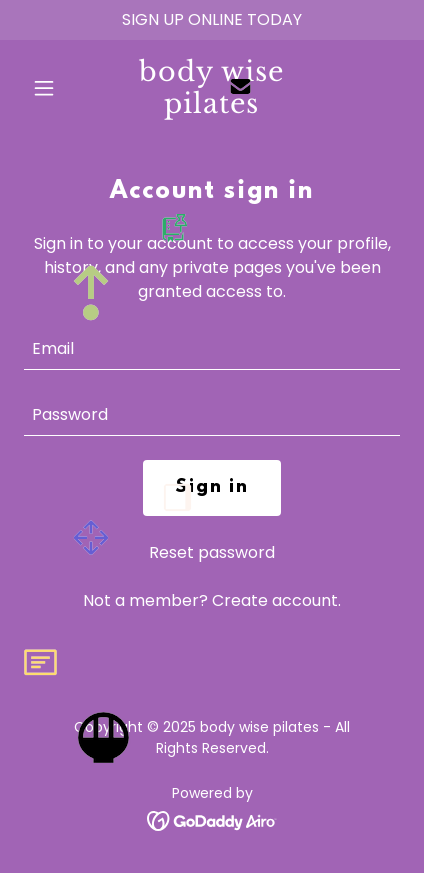 The height and width of the screenshot is (873, 424). I want to click on add a new note or document, so click(40, 663).